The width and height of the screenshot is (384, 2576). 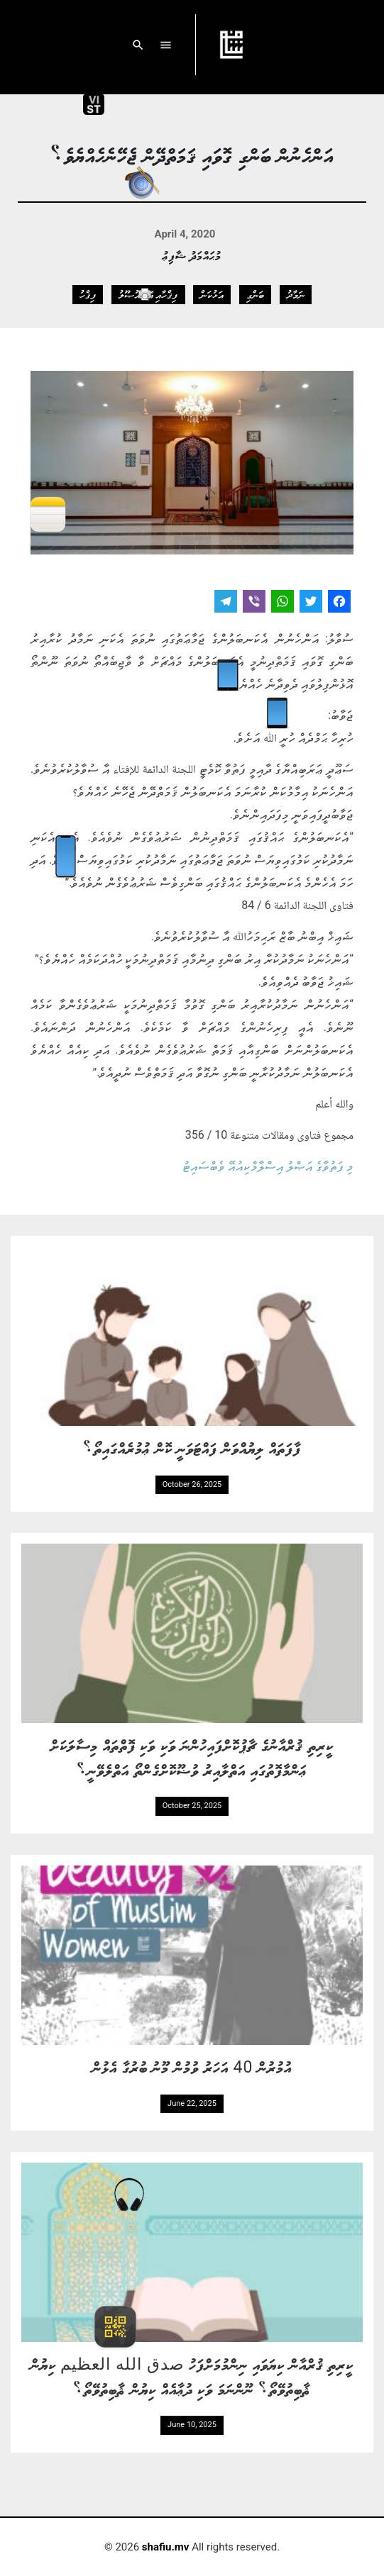 What do you see at coordinates (145, 294) in the screenshot?
I see `preview document before printing` at bounding box center [145, 294].